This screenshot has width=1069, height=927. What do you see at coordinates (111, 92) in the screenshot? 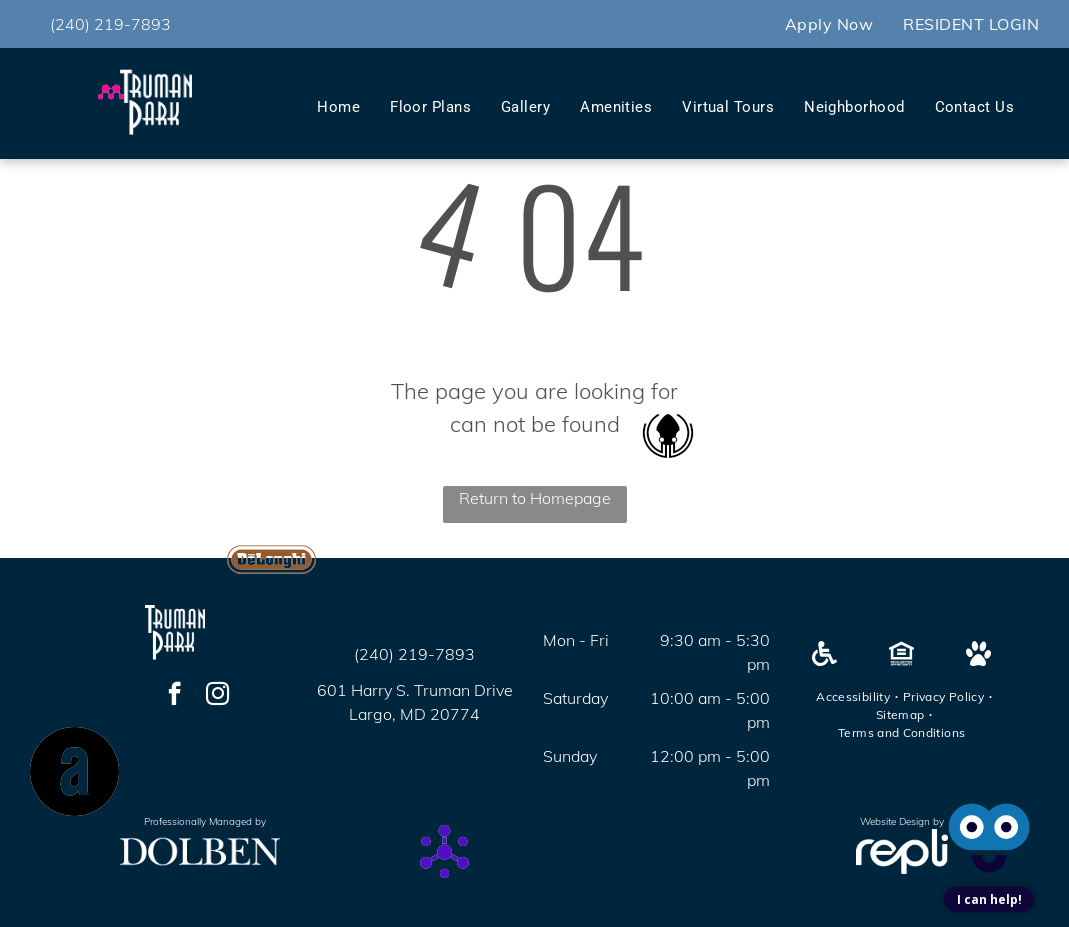
I see `open Mendeley reference manager` at bounding box center [111, 92].